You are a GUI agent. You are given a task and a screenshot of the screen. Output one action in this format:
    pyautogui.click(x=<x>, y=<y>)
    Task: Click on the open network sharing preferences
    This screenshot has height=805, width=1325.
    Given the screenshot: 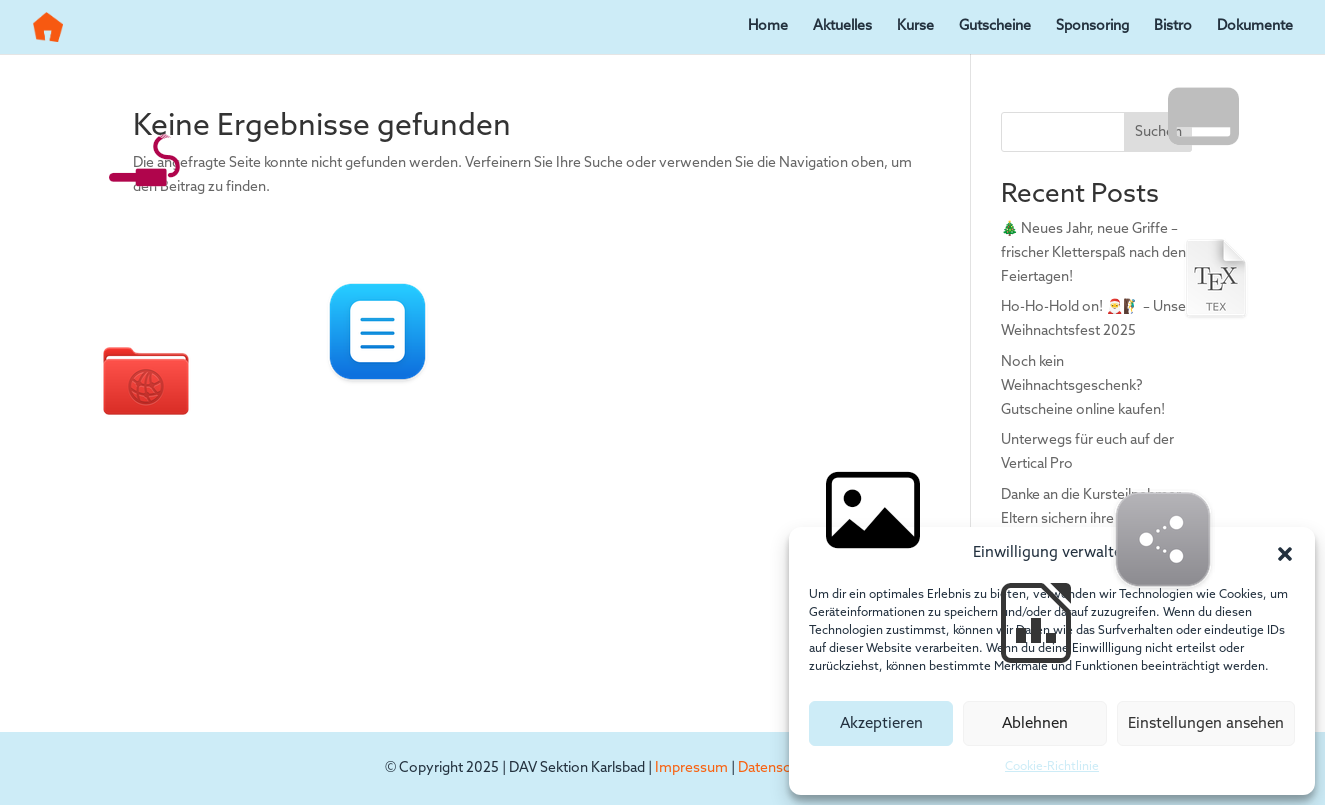 What is the action you would take?
    pyautogui.click(x=1163, y=541)
    